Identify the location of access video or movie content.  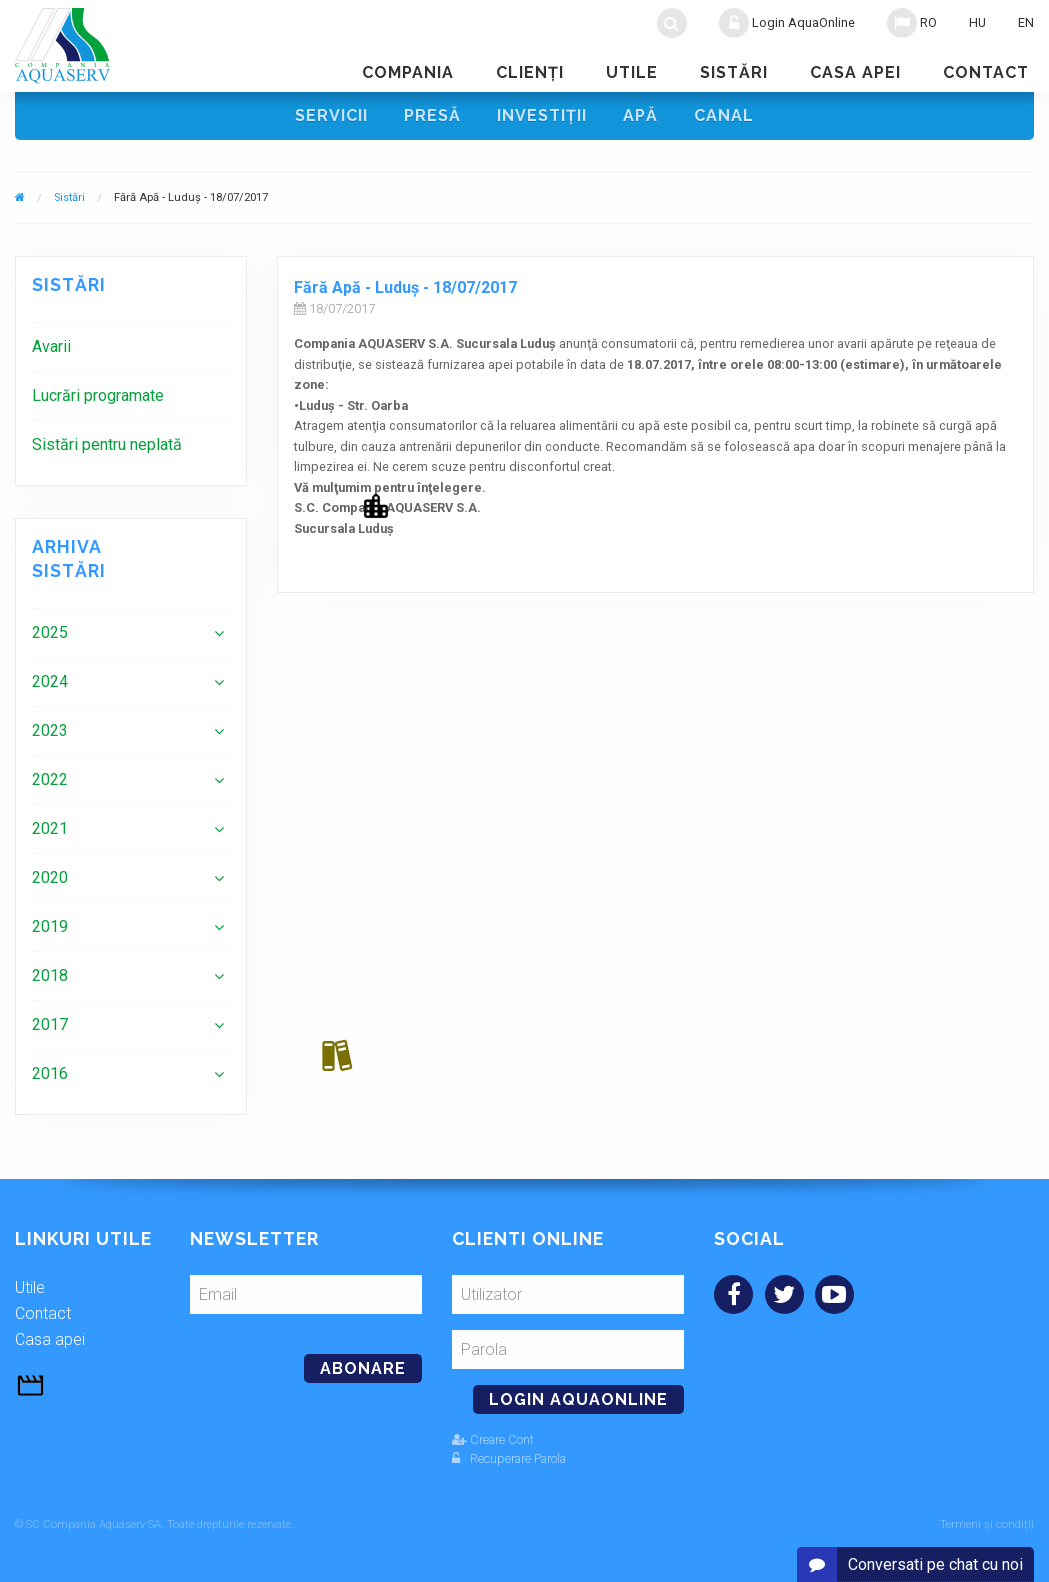
(30, 1385).